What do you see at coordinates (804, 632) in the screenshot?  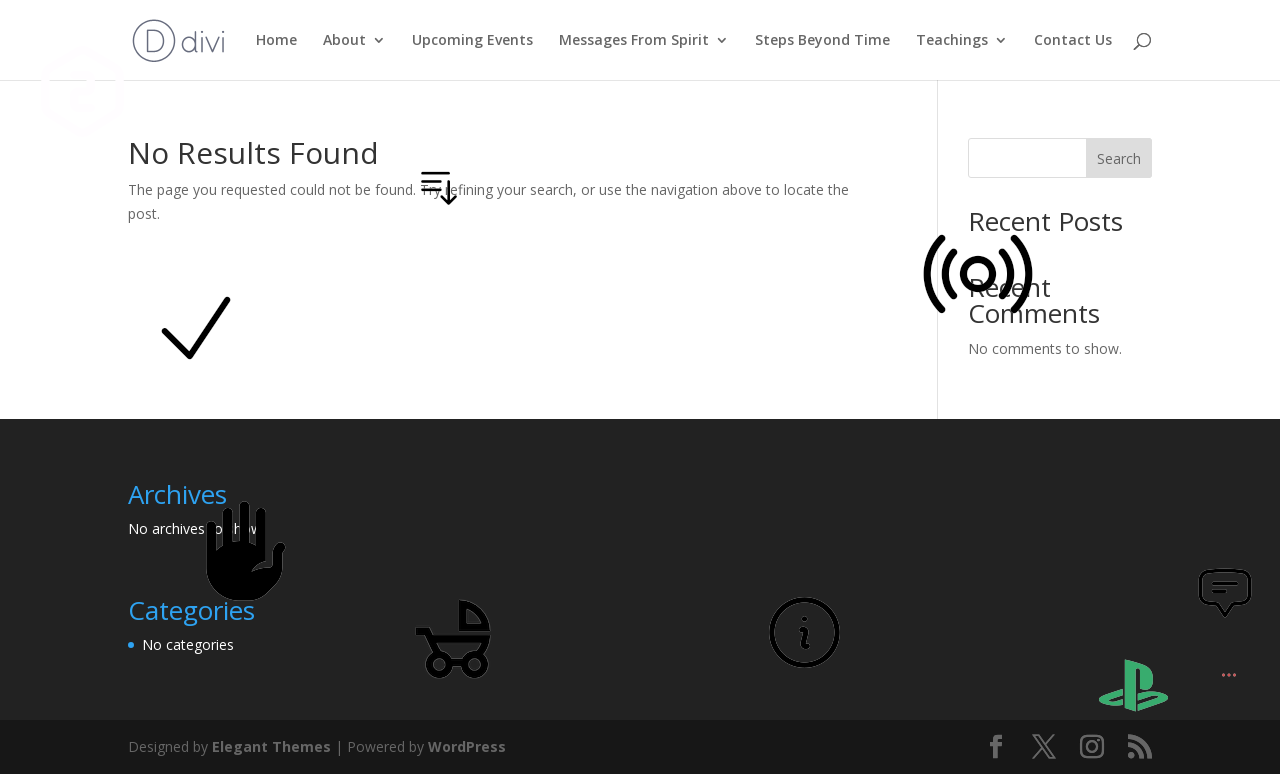 I see `view more information or details` at bounding box center [804, 632].